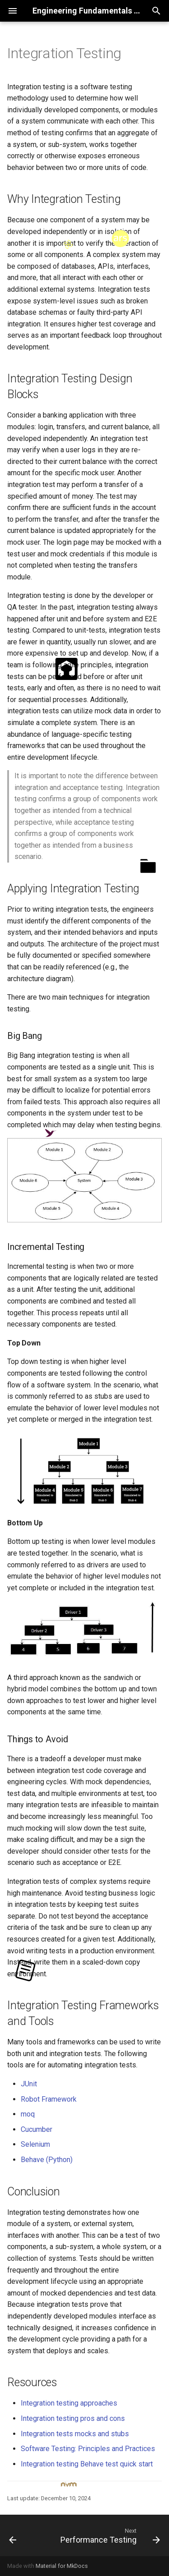 This screenshot has width=169, height=2576. I want to click on open folder to view files, so click(148, 866).